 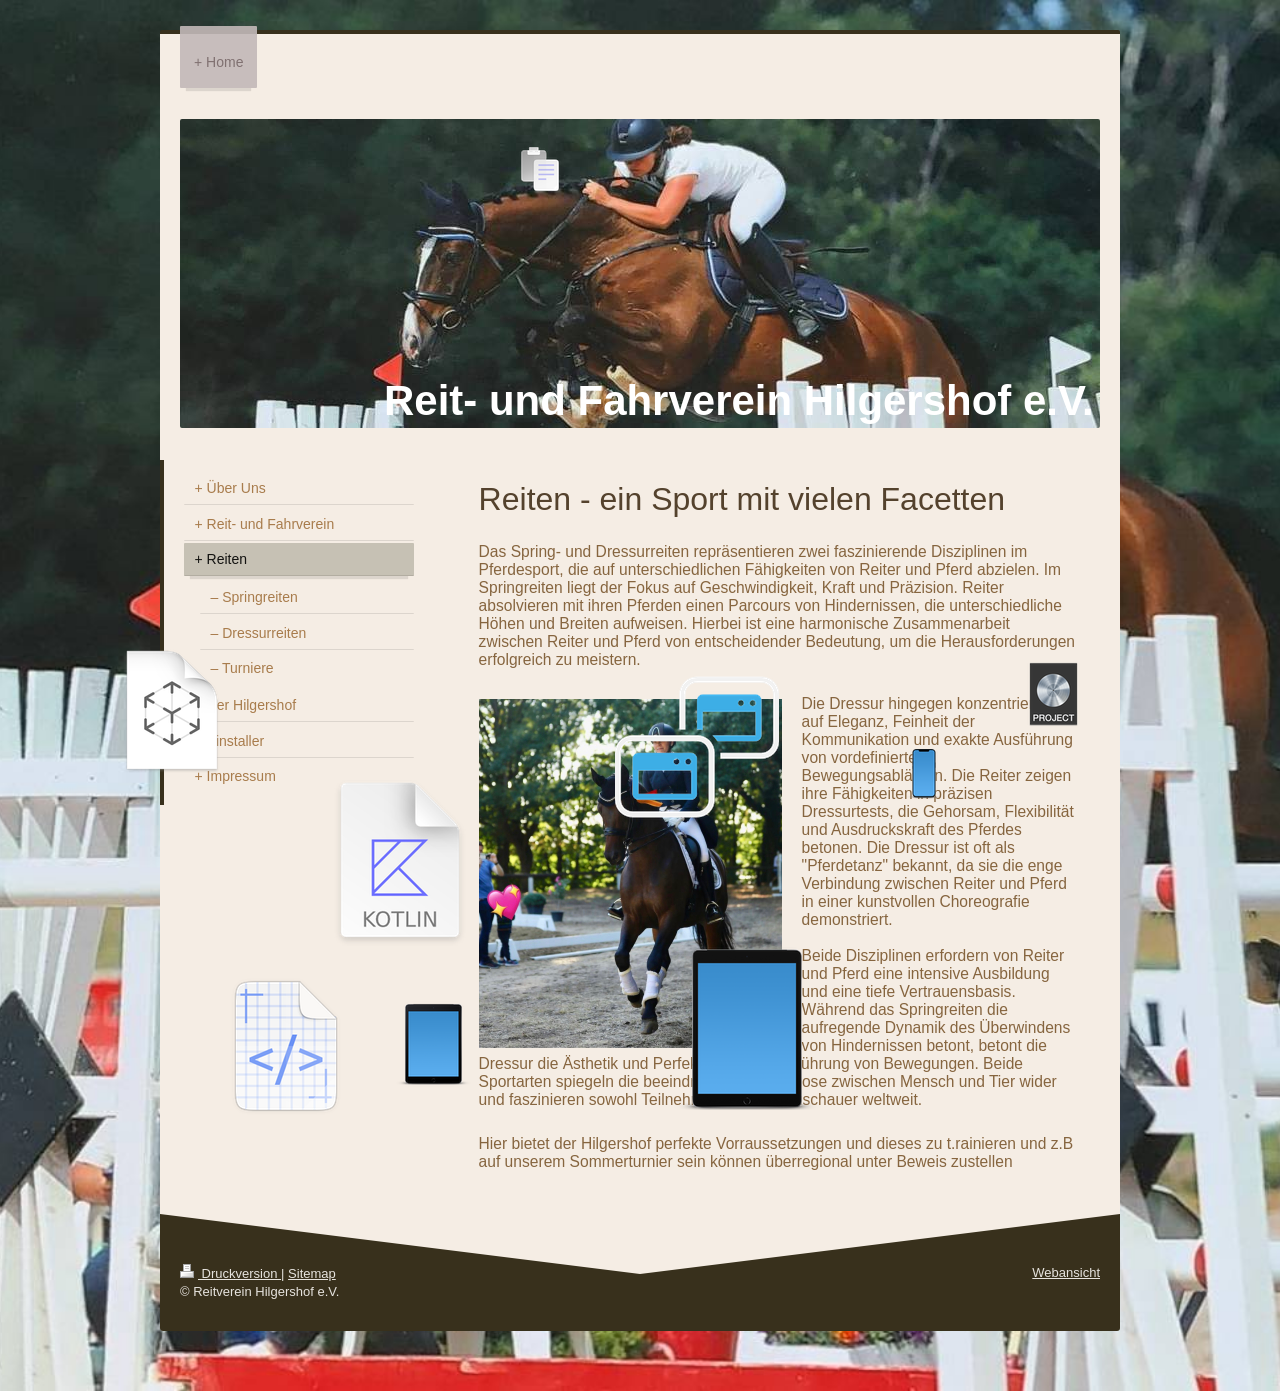 What do you see at coordinates (540, 169) in the screenshot?
I see `paste content from clipboard` at bounding box center [540, 169].